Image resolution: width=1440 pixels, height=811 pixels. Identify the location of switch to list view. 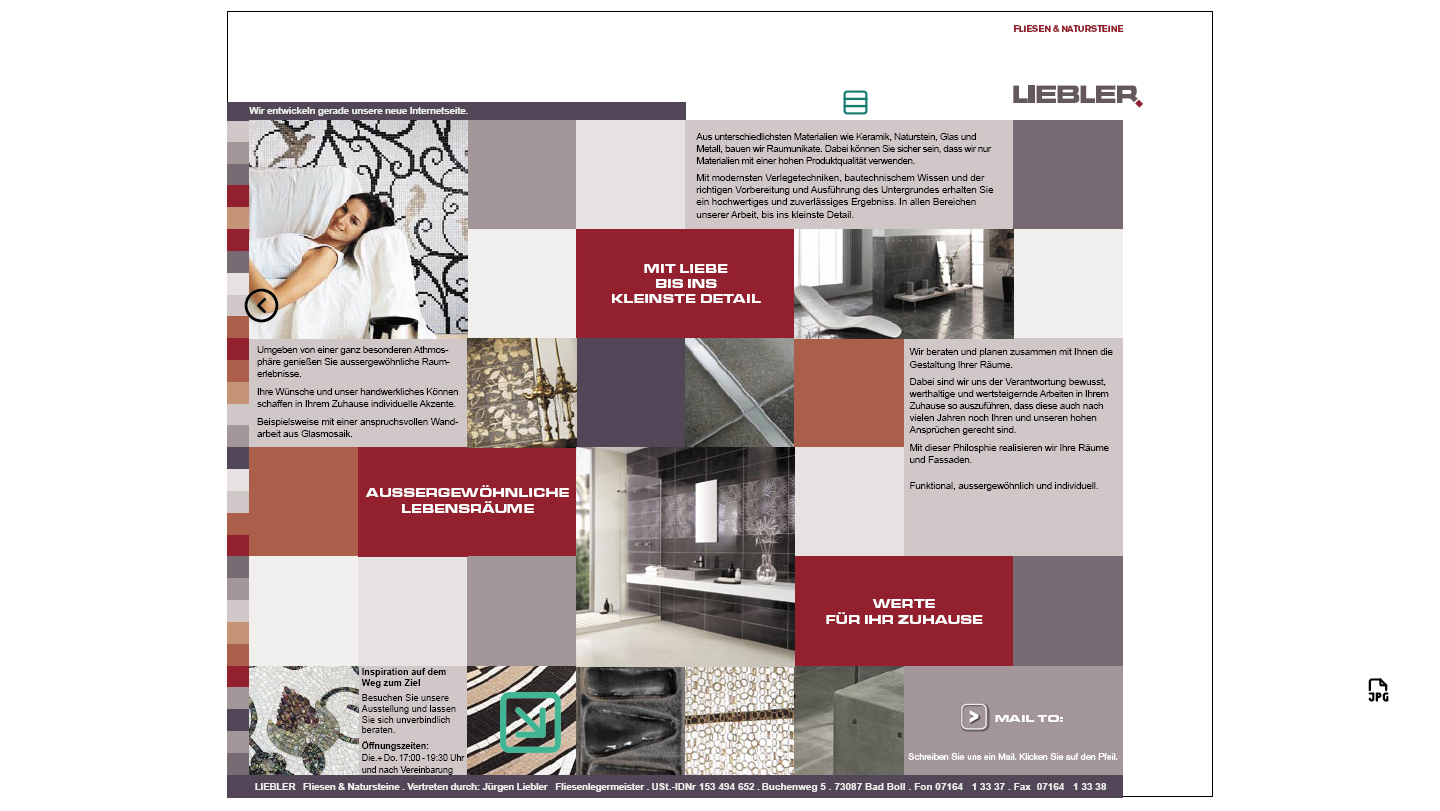
(855, 102).